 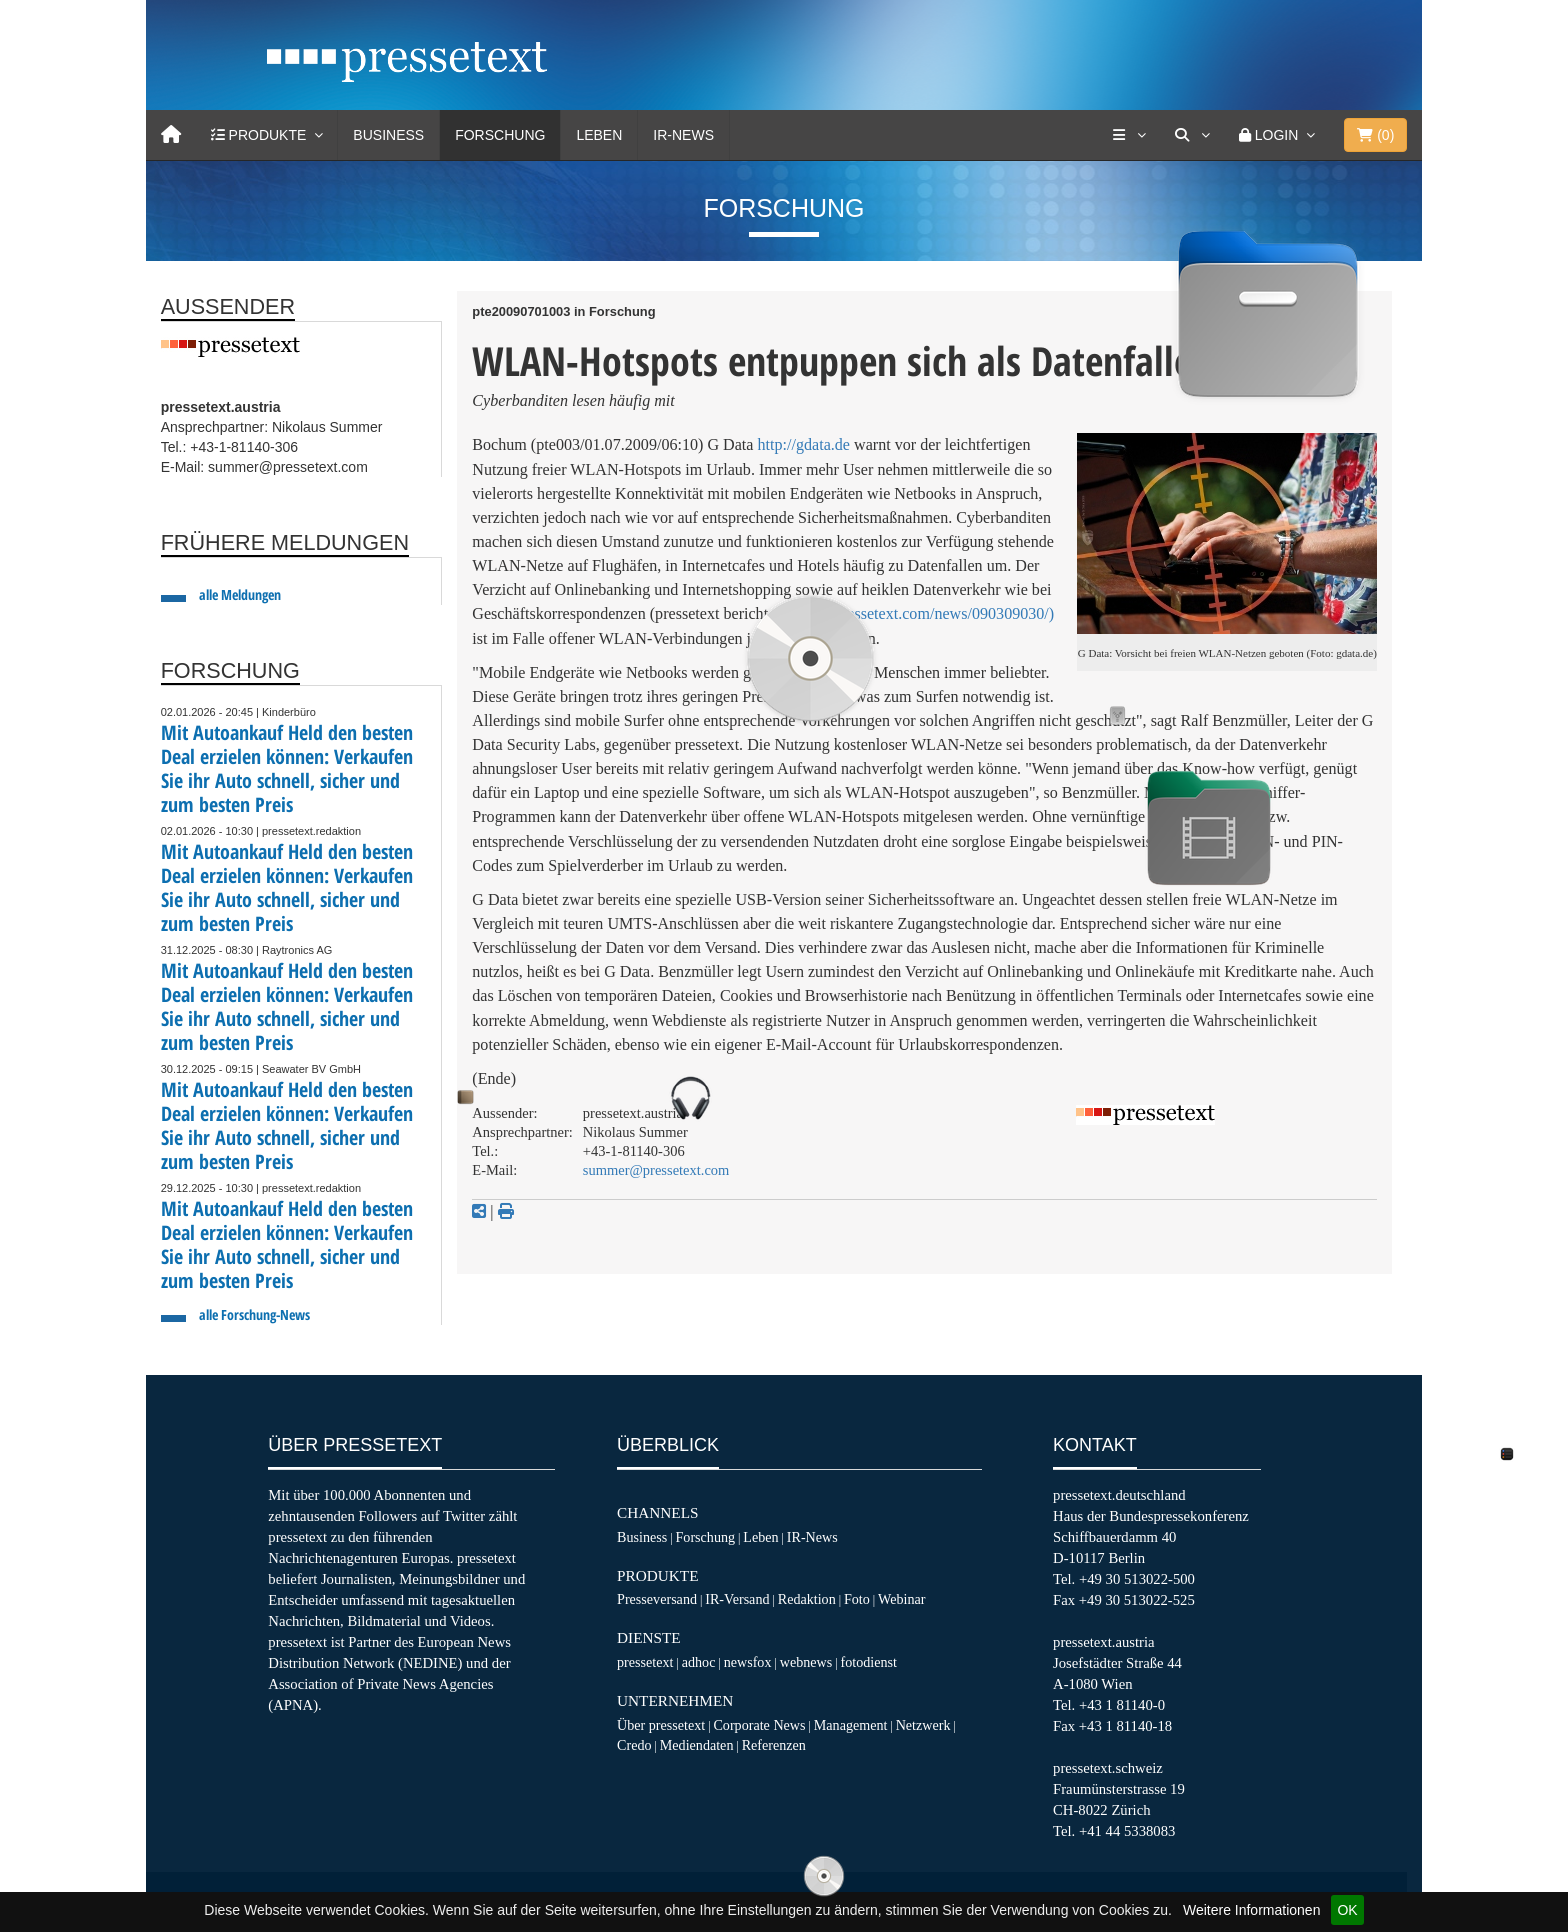 I want to click on access firewire external hard drive, so click(x=1117, y=715).